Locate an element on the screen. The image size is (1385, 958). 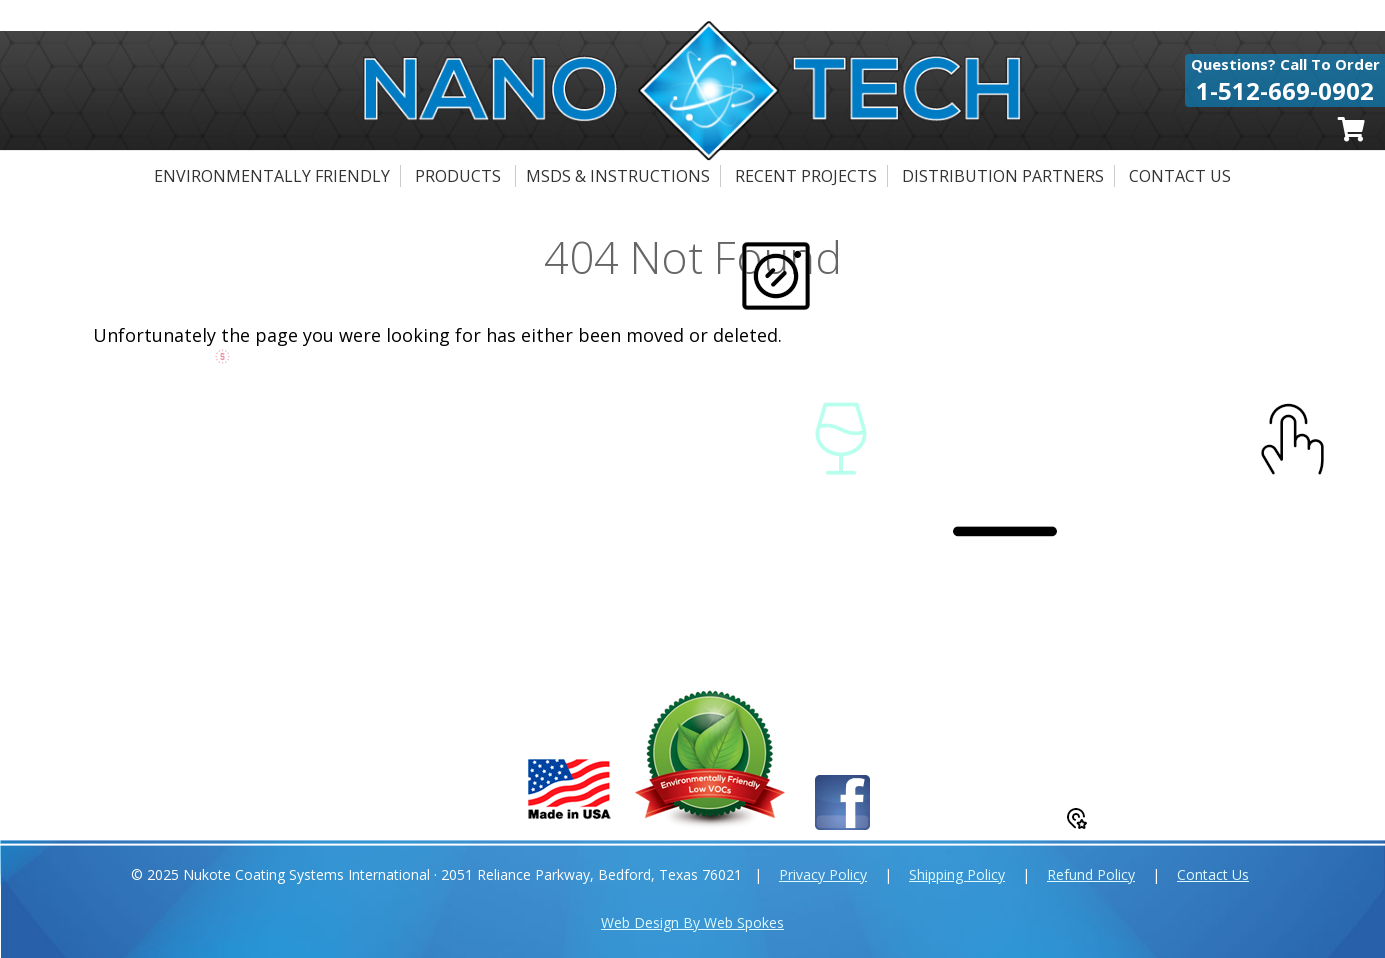
access laundry or appliance controls is located at coordinates (776, 276).